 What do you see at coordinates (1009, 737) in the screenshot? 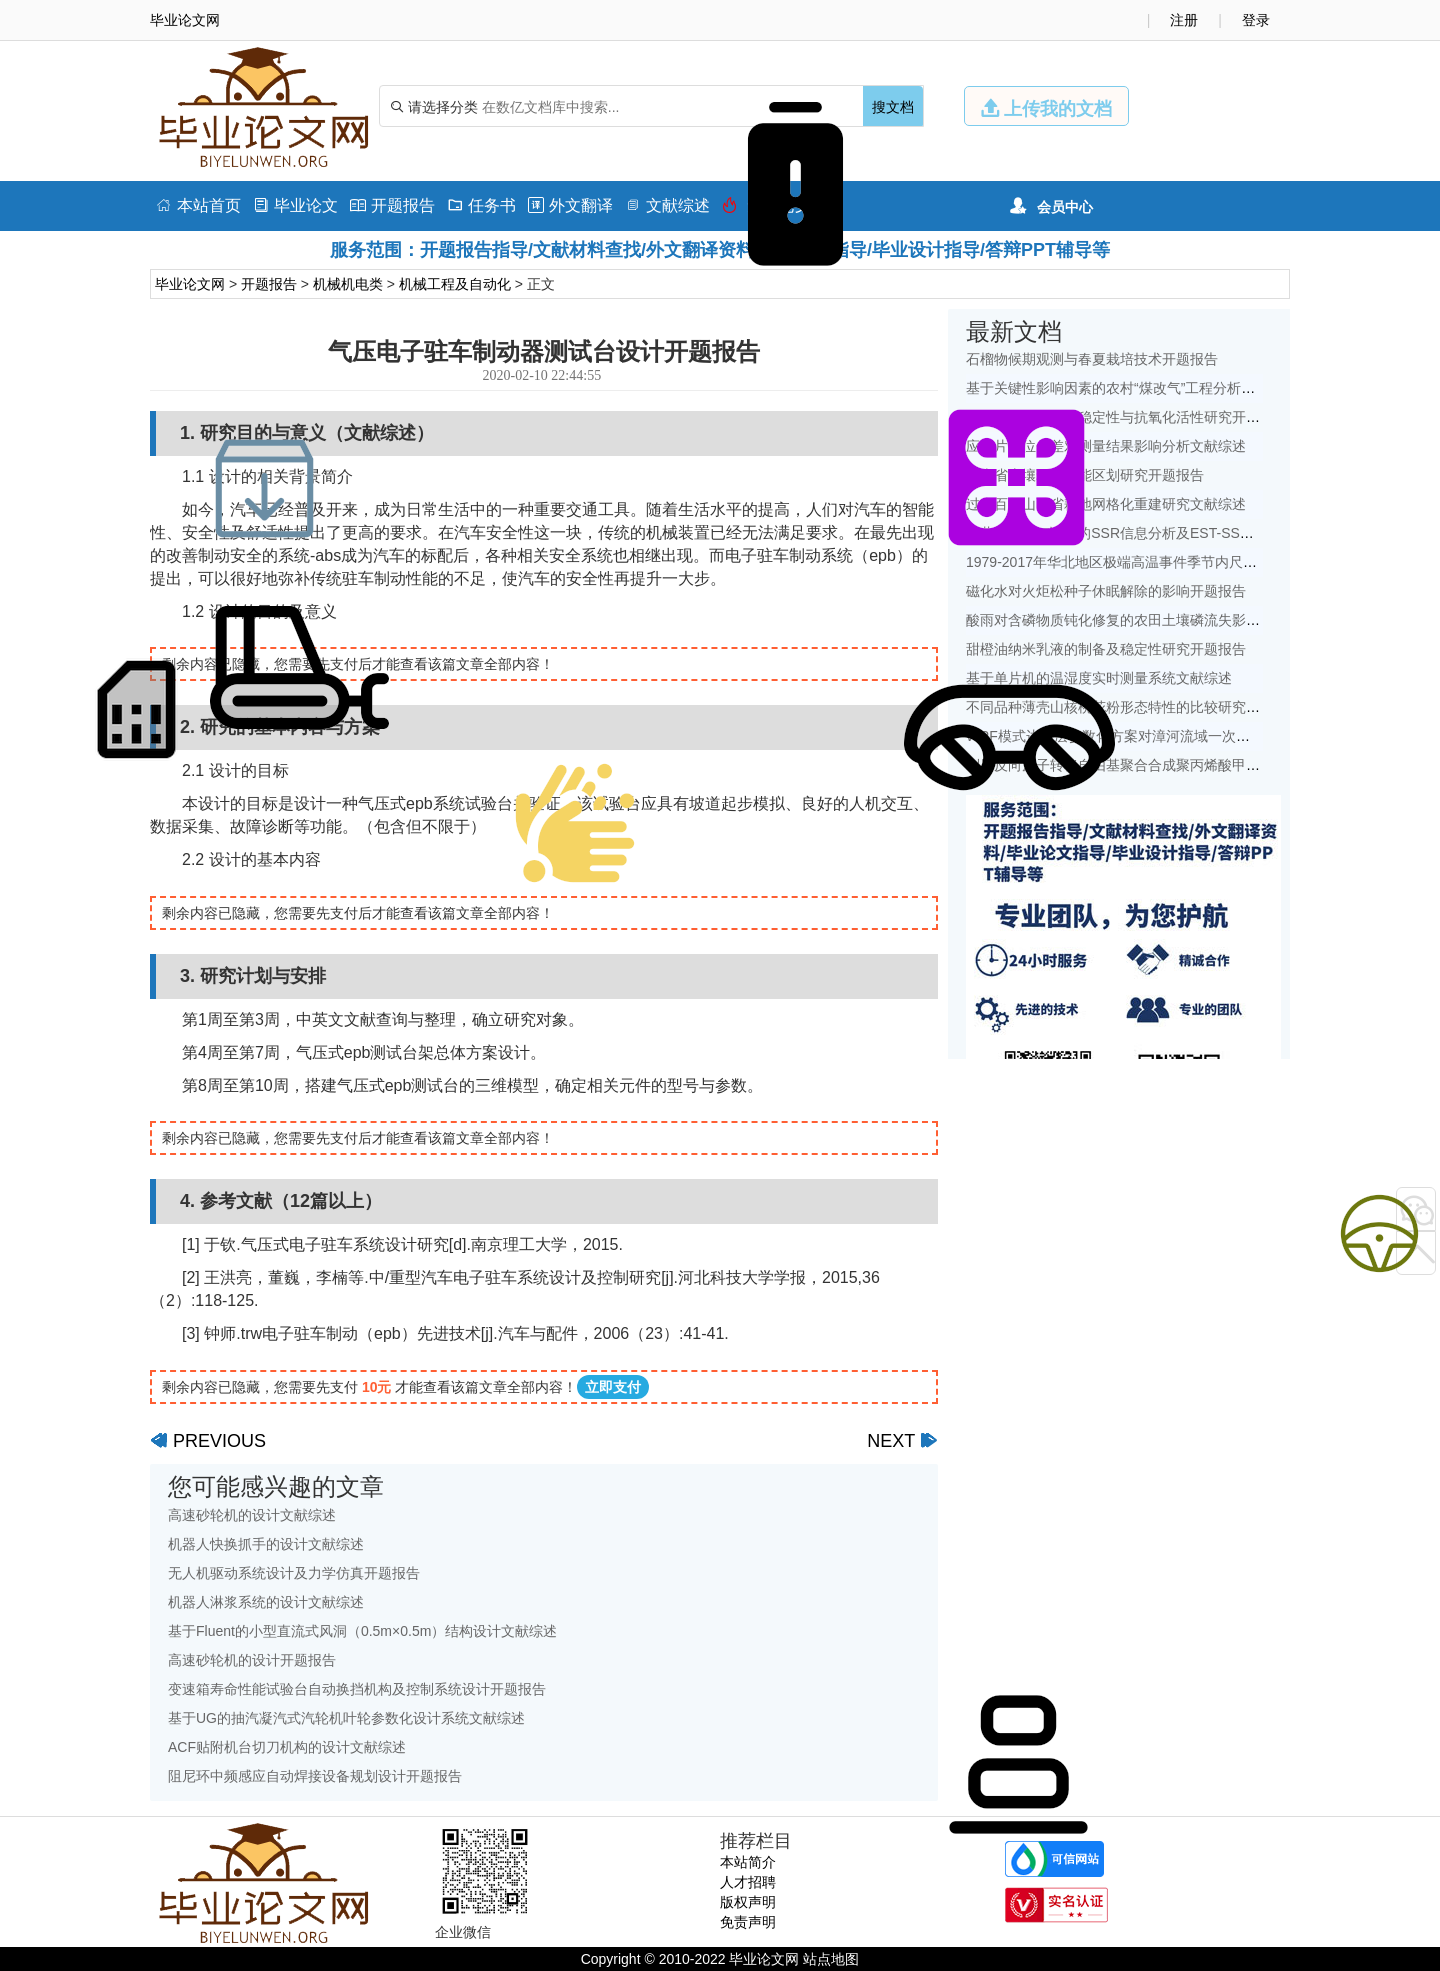
I see `access swimming or diving activity settings` at bounding box center [1009, 737].